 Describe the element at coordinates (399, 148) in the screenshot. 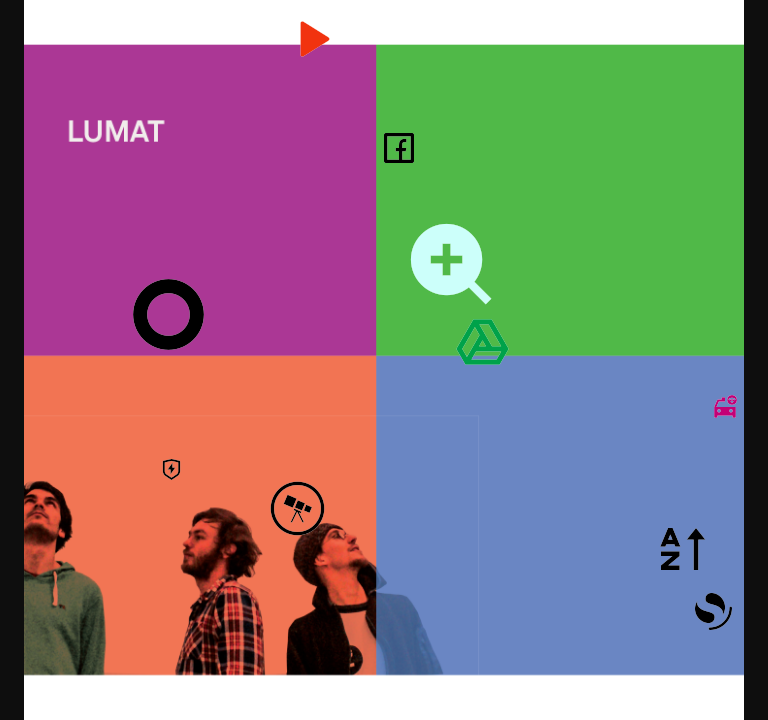

I see `connect with Facebook` at that location.